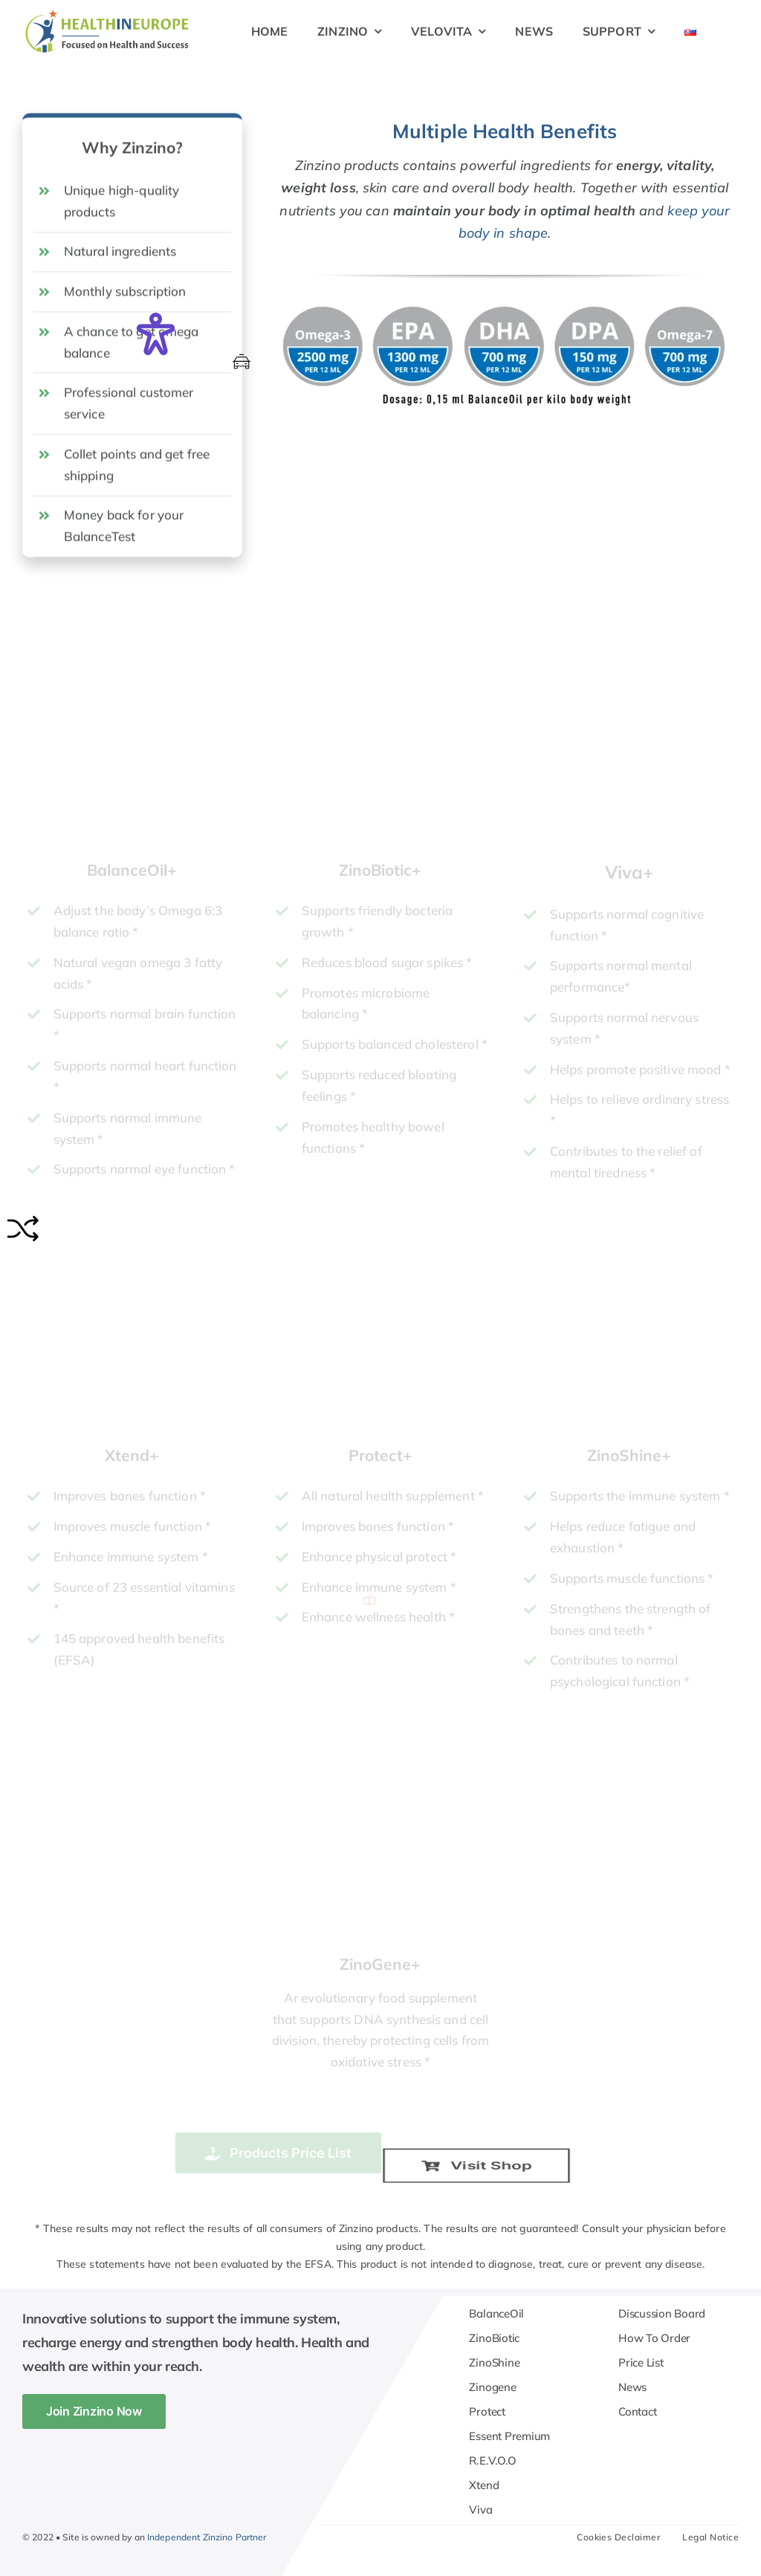 This screenshot has width=761, height=2576. Describe the element at coordinates (22, 1229) in the screenshot. I see `shuffle playlist or queue` at that location.